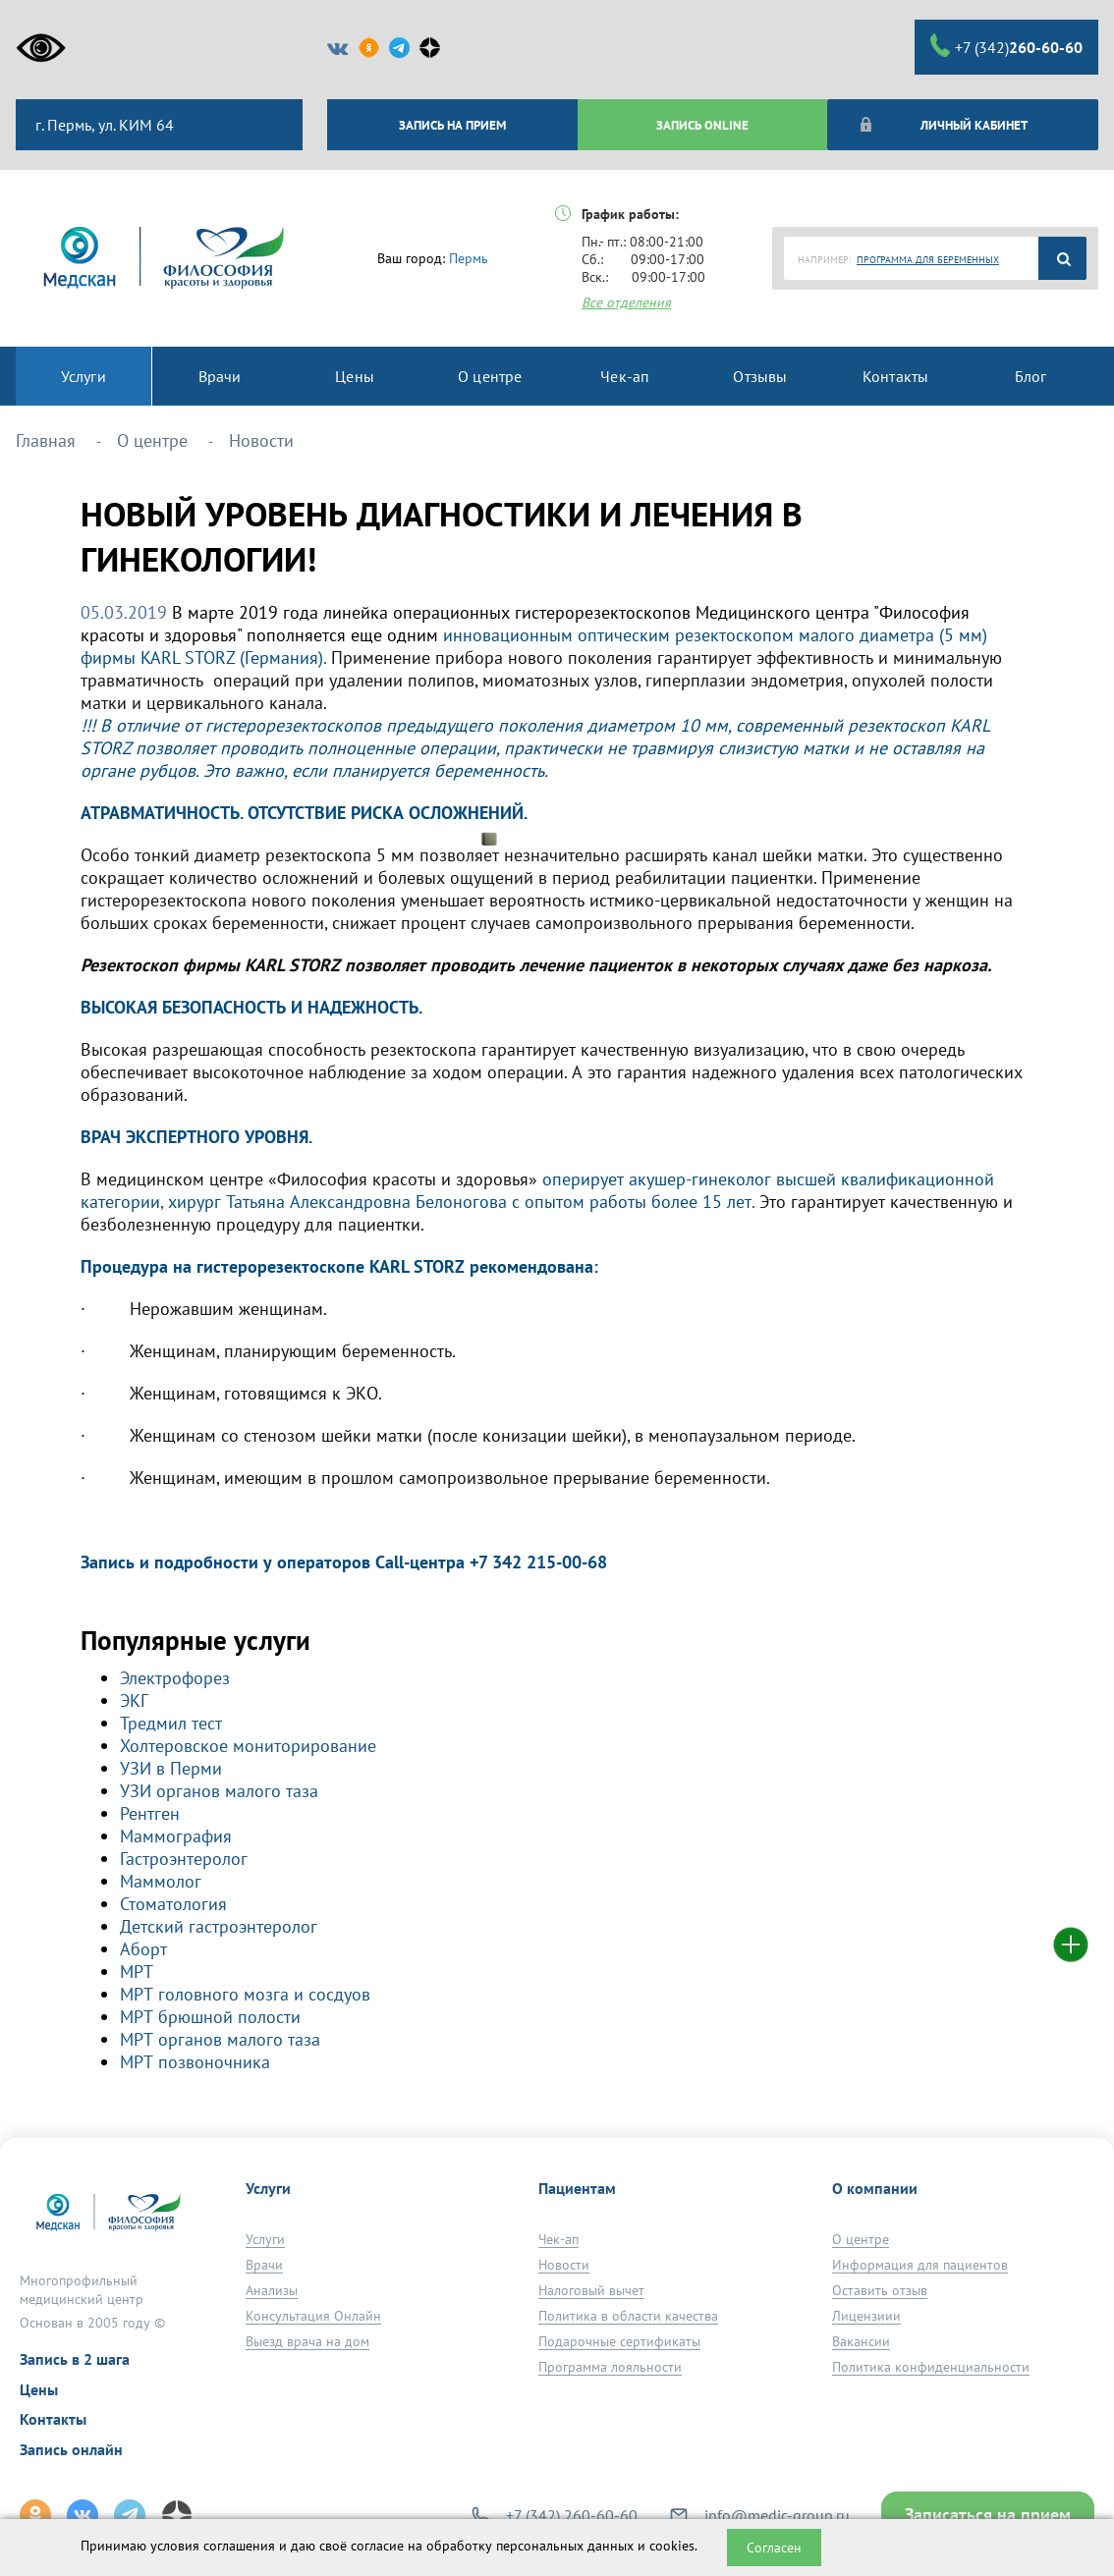 The width and height of the screenshot is (1114, 2576). What do you see at coordinates (1071, 1945) in the screenshot?
I see `add a new item or file` at bounding box center [1071, 1945].